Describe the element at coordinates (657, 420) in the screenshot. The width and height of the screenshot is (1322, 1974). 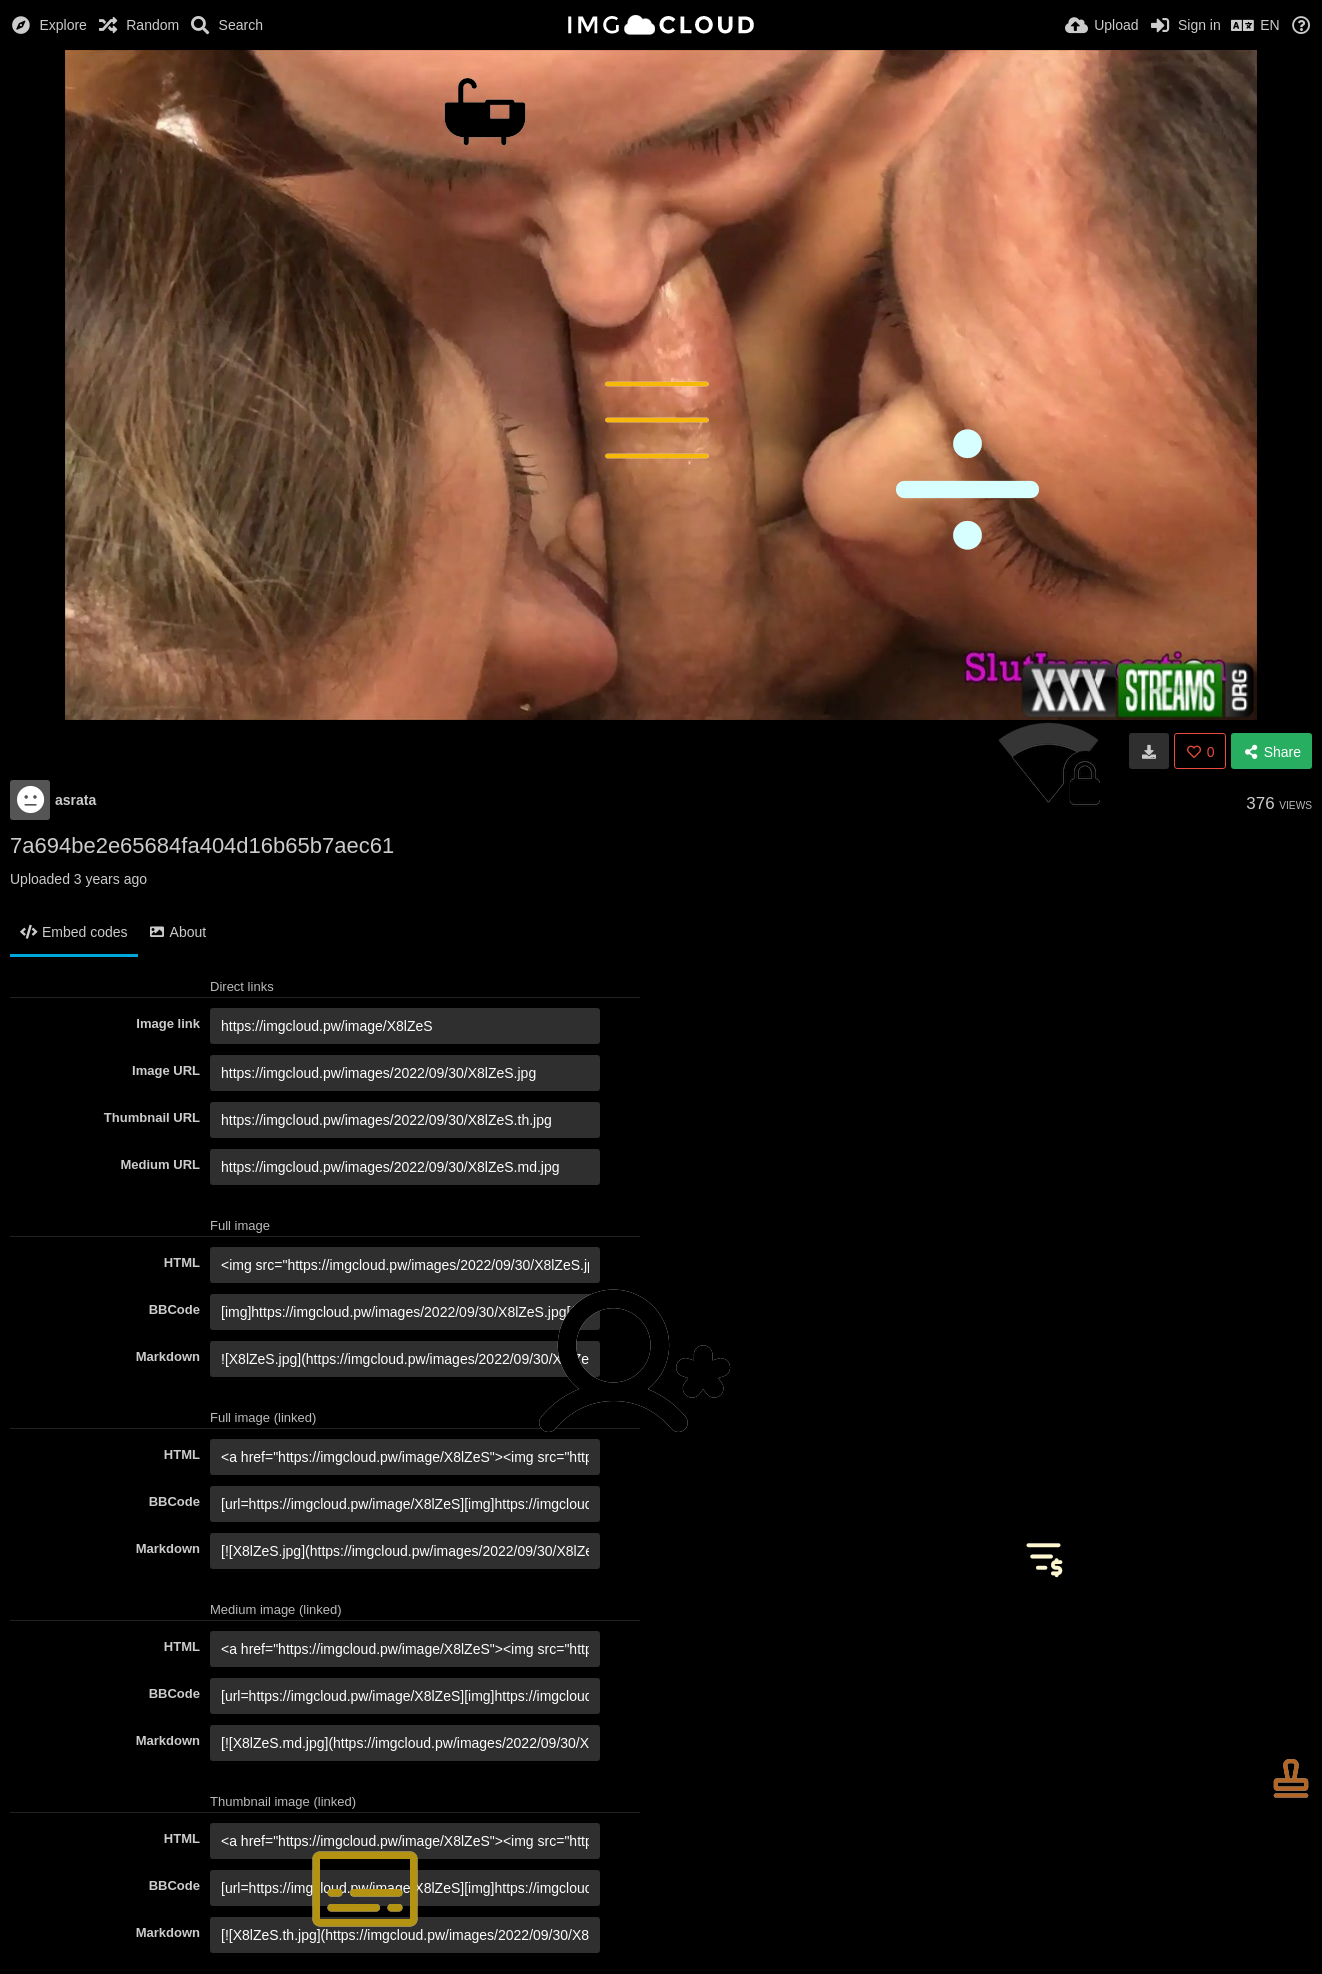
I see `open navigation menu` at that location.